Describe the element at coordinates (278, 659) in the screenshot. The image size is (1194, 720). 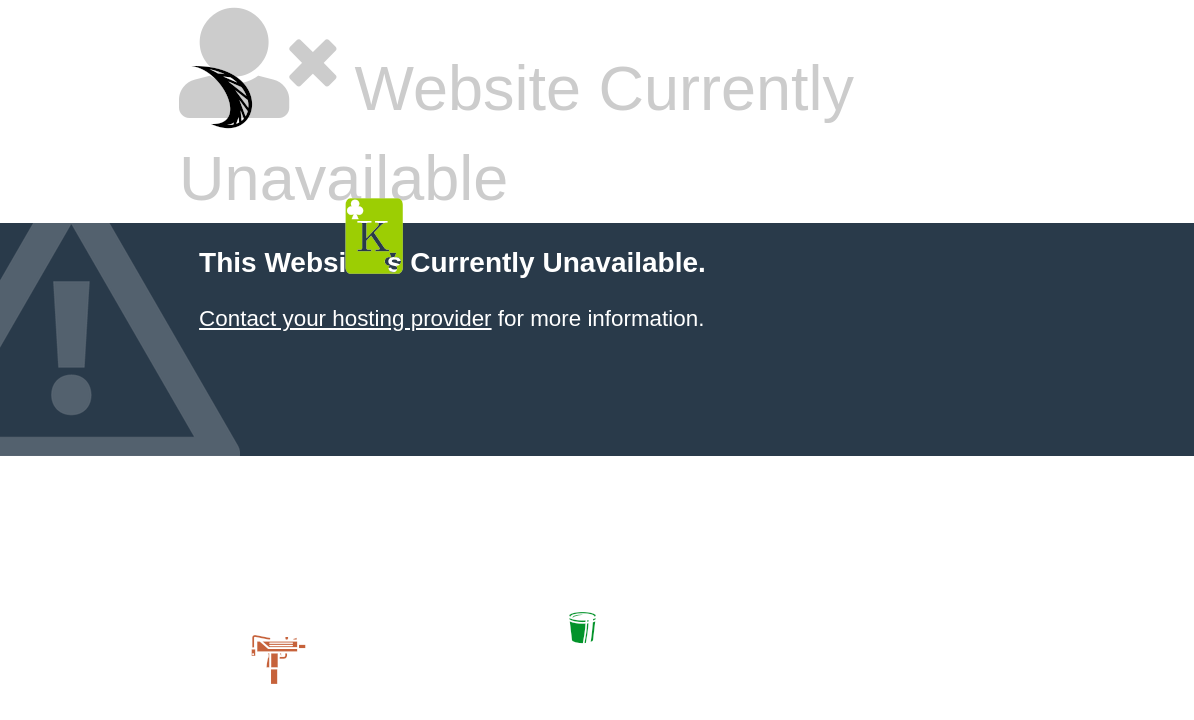
I see `select submachine gun weapon in game` at that location.